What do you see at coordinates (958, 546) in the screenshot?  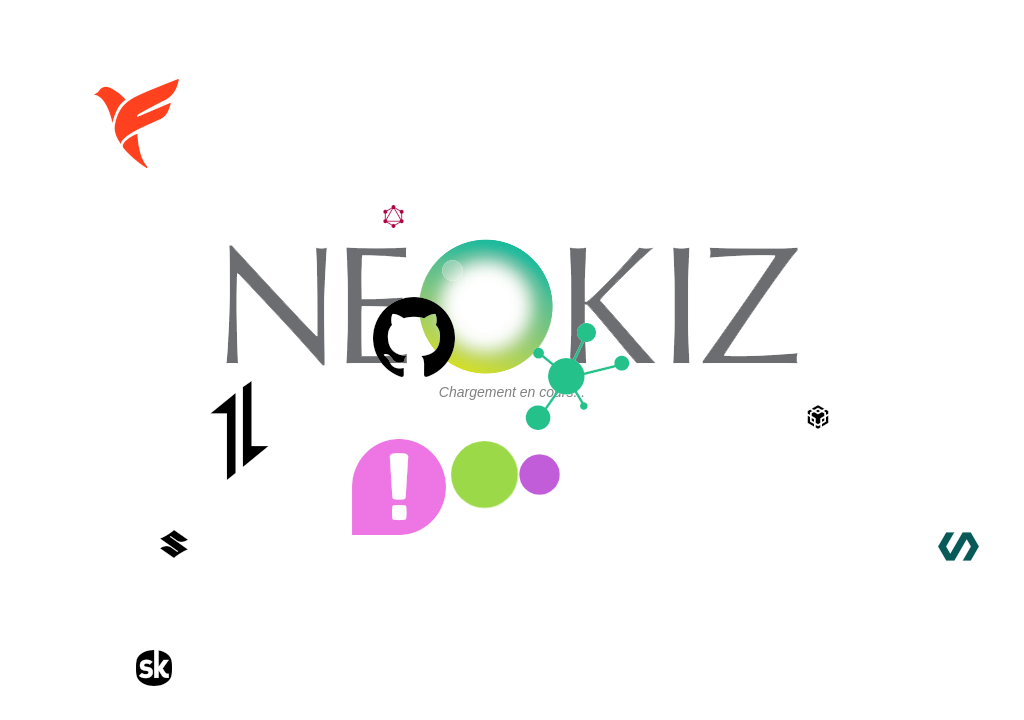 I see `polymer project logo` at bounding box center [958, 546].